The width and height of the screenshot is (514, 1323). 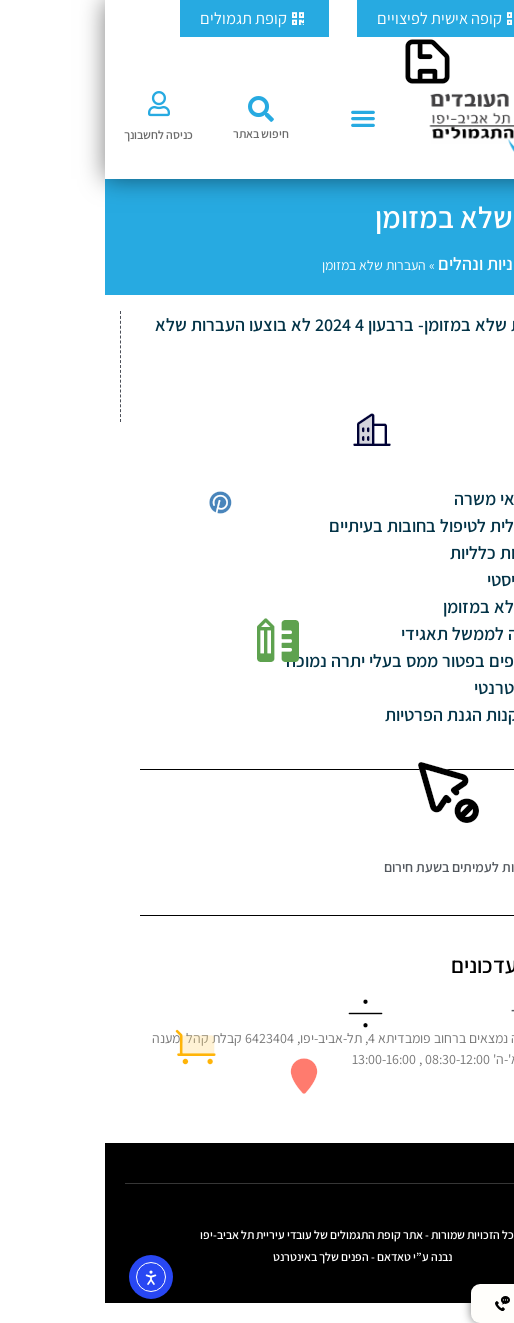 What do you see at coordinates (427, 61) in the screenshot?
I see `save current file or document` at bounding box center [427, 61].